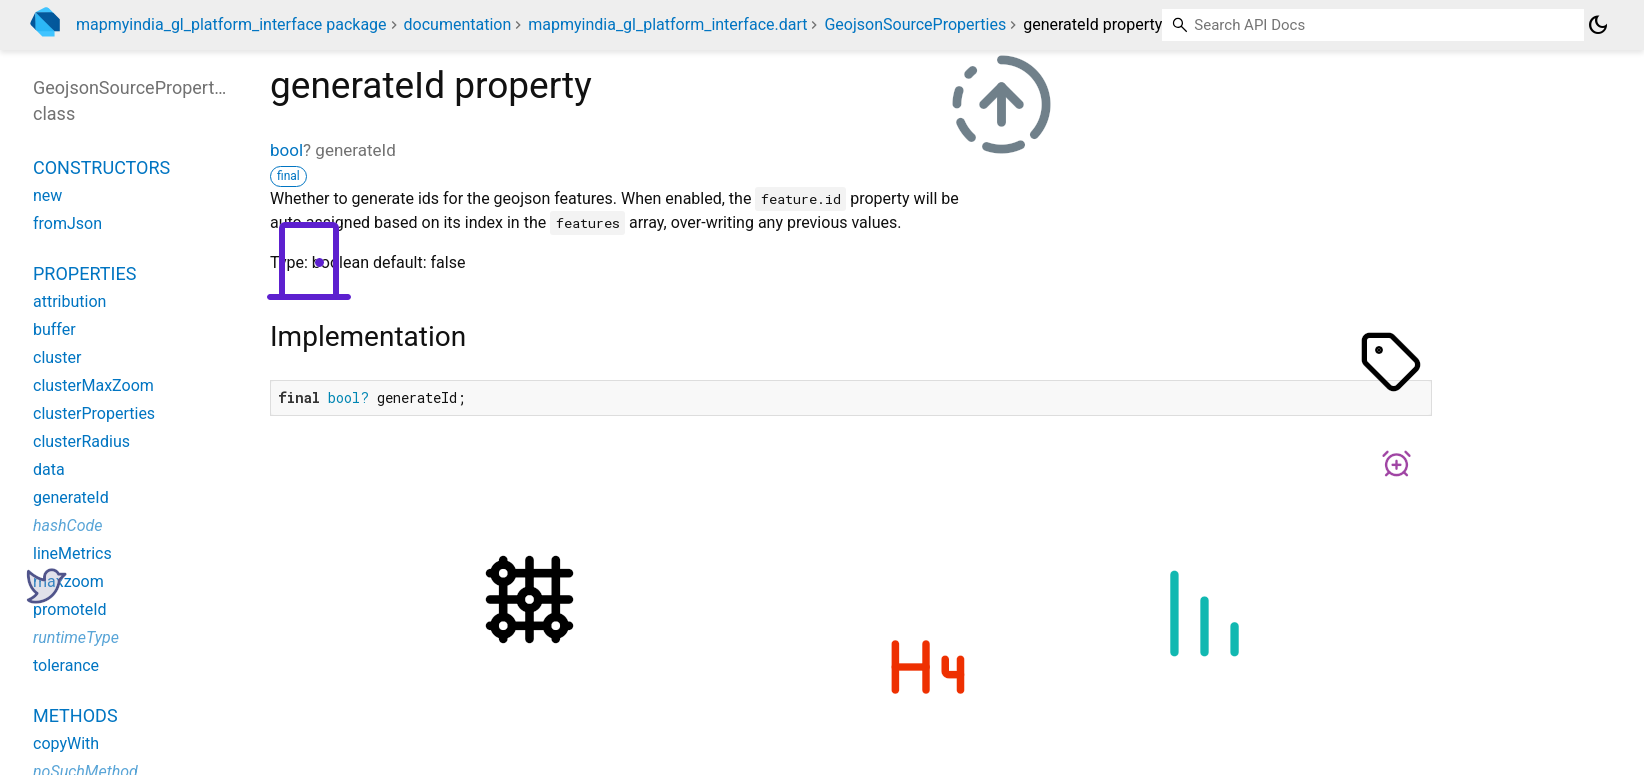 This screenshot has height=775, width=1644. What do you see at coordinates (1001, 104) in the screenshot?
I see `upload in progress` at bounding box center [1001, 104].